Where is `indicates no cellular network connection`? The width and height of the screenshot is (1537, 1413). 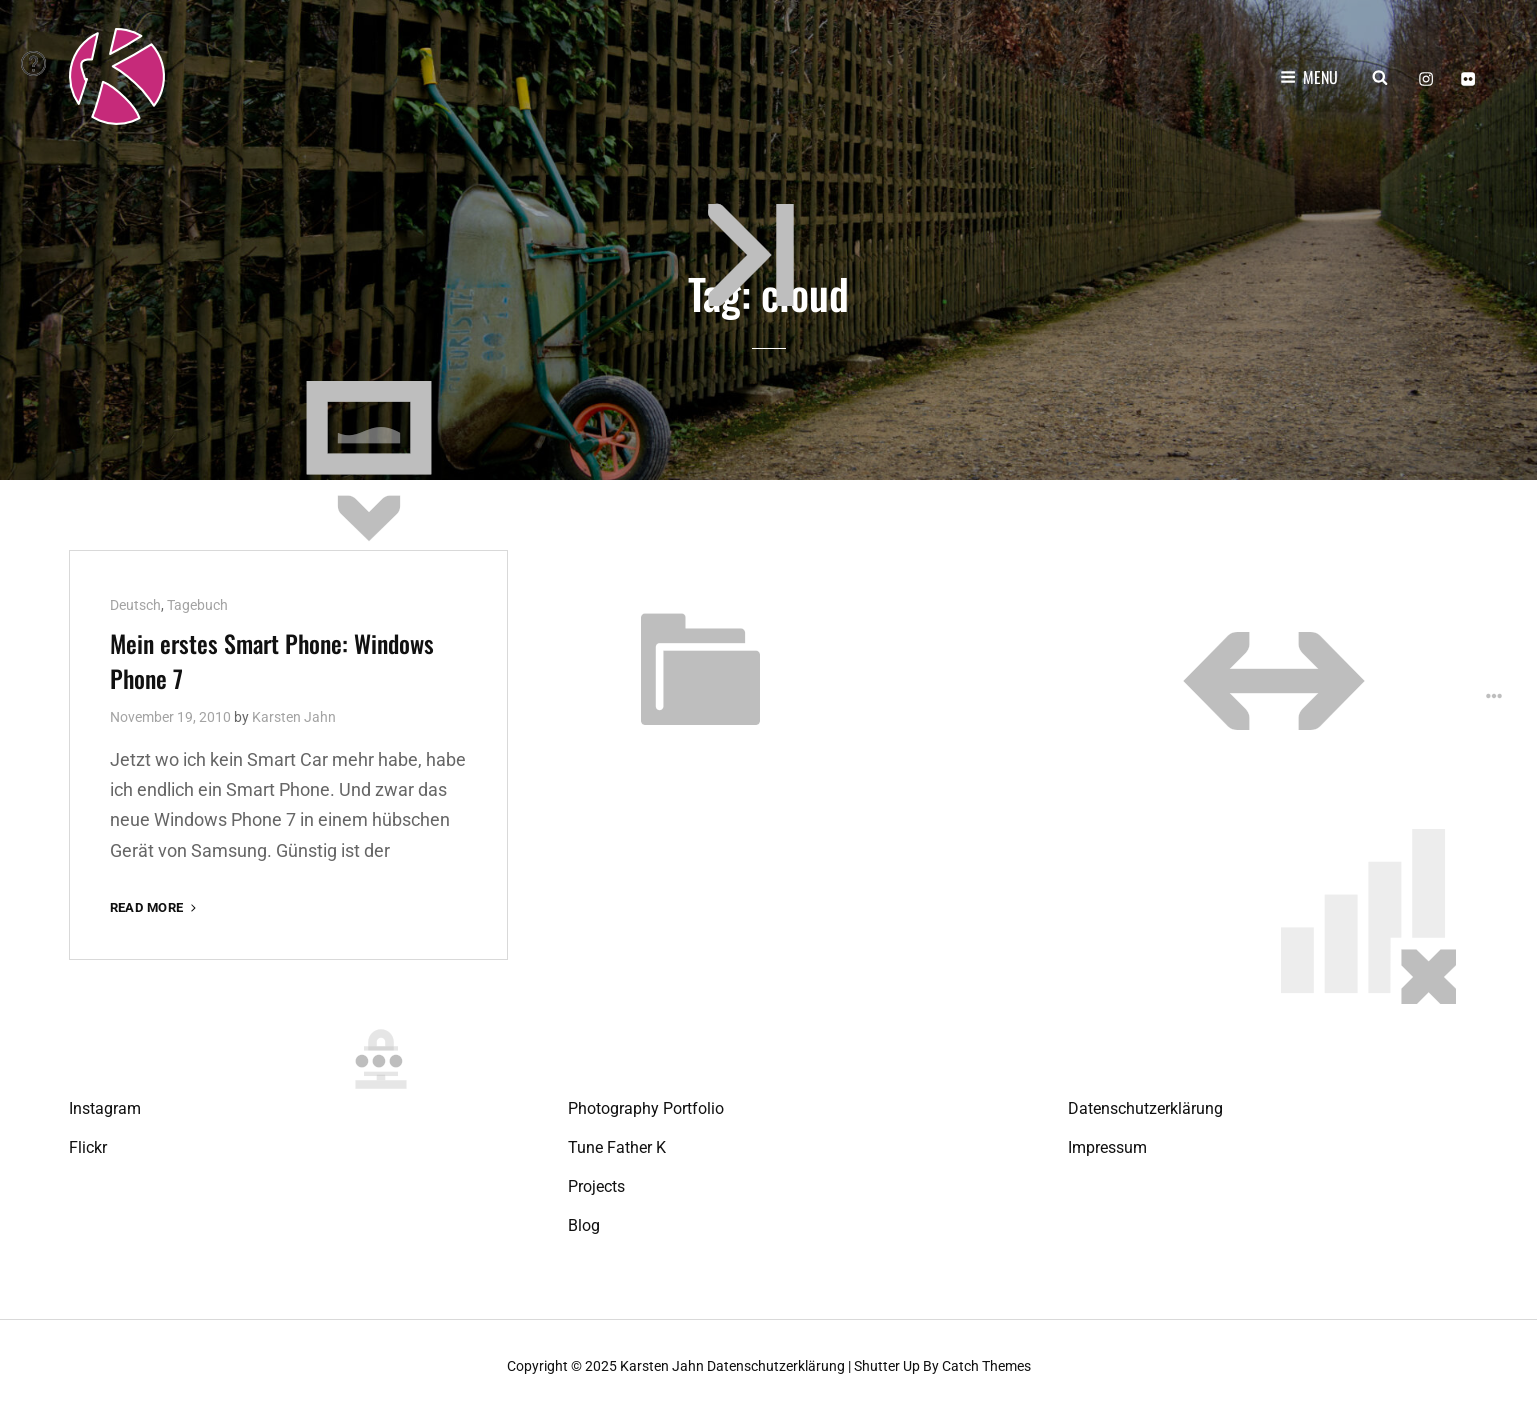 indicates no cellular network connection is located at coordinates (1368, 916).